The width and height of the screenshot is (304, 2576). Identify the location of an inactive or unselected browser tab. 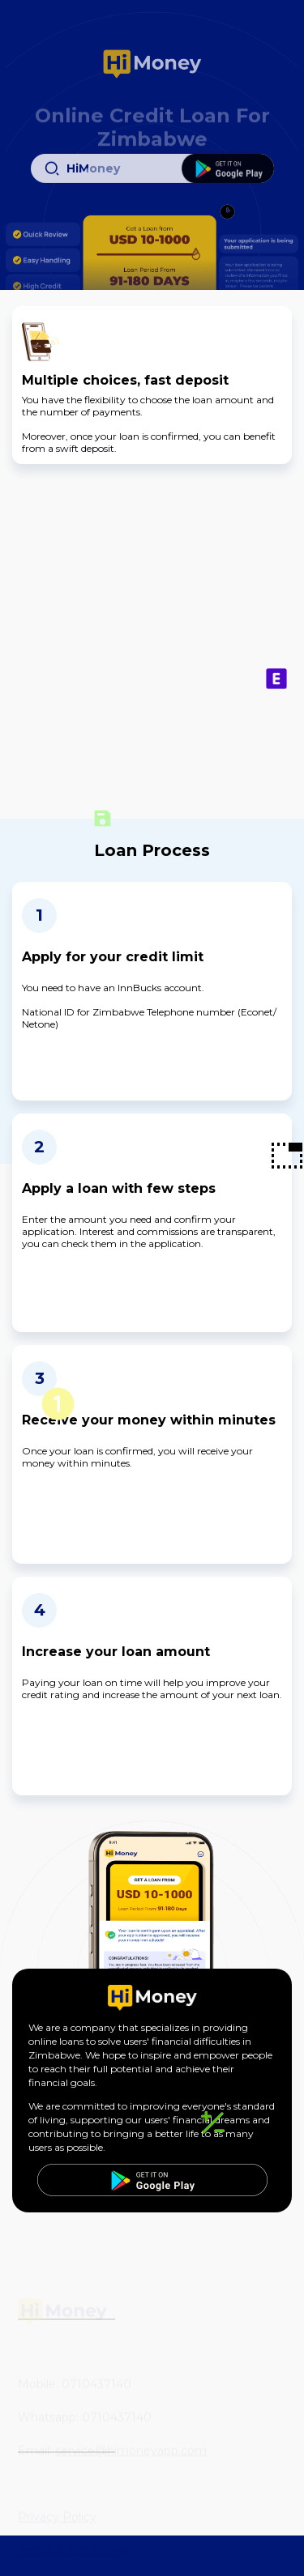
(287, 1156).